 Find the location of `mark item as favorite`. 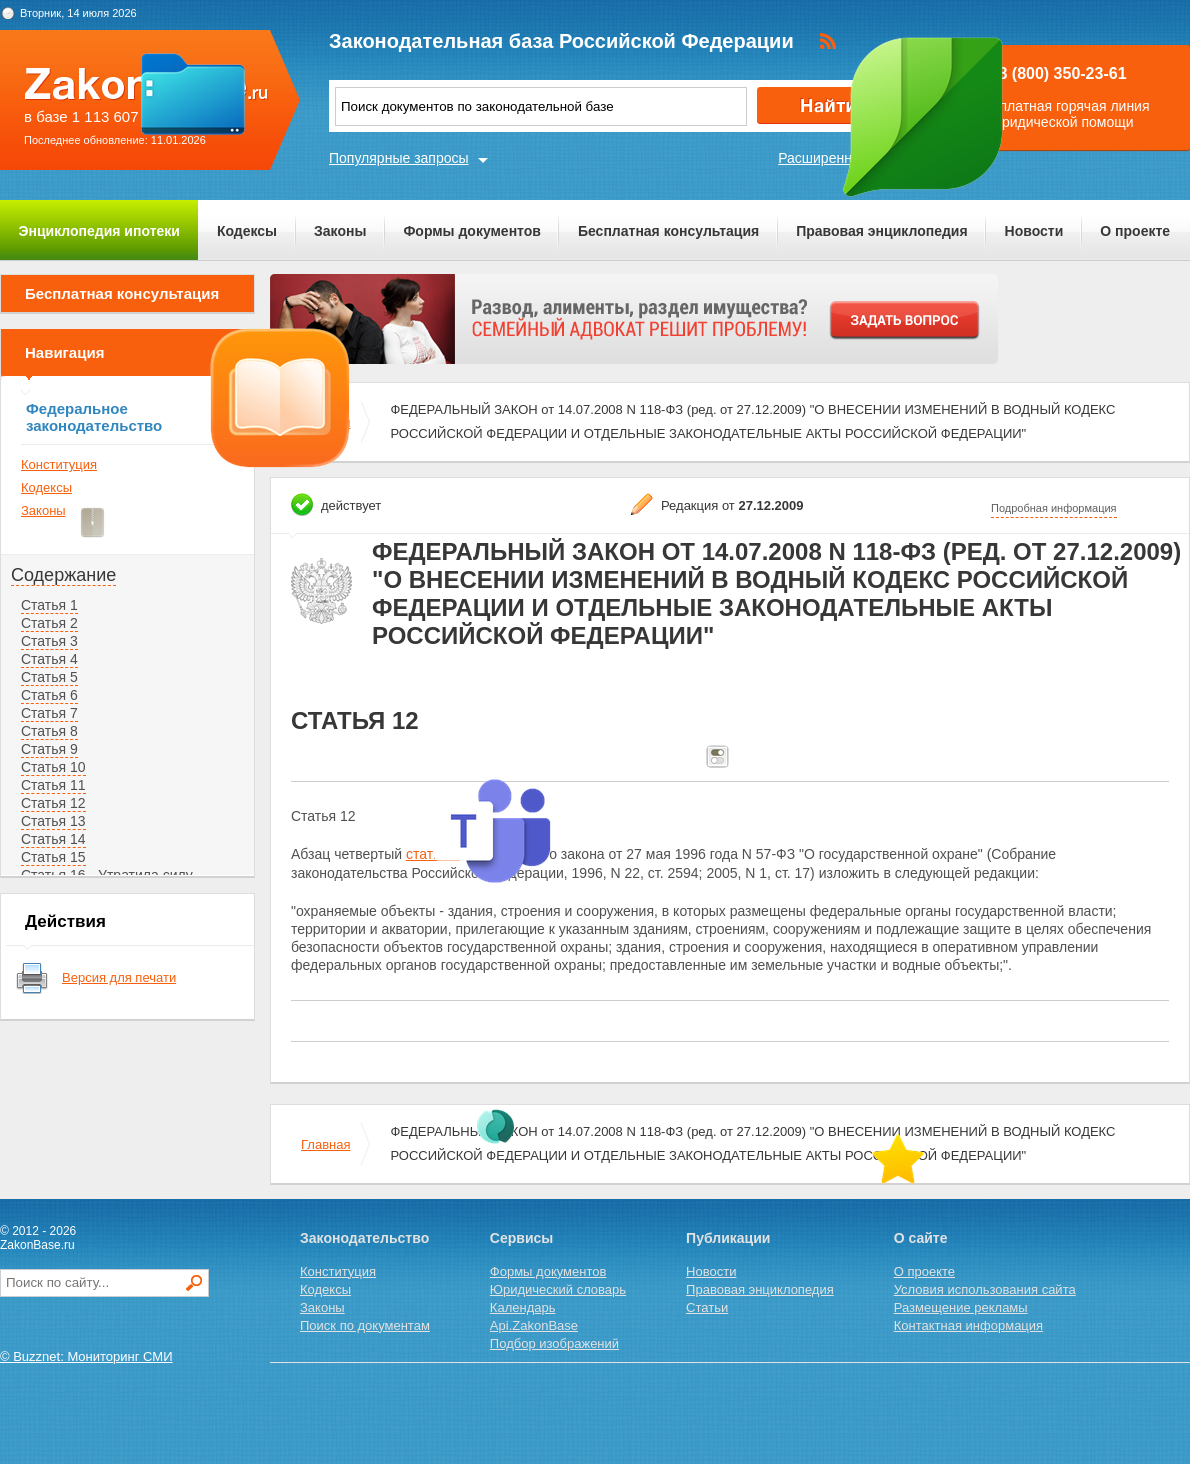

mark item as favorite is located at coordinates (898, 1159).